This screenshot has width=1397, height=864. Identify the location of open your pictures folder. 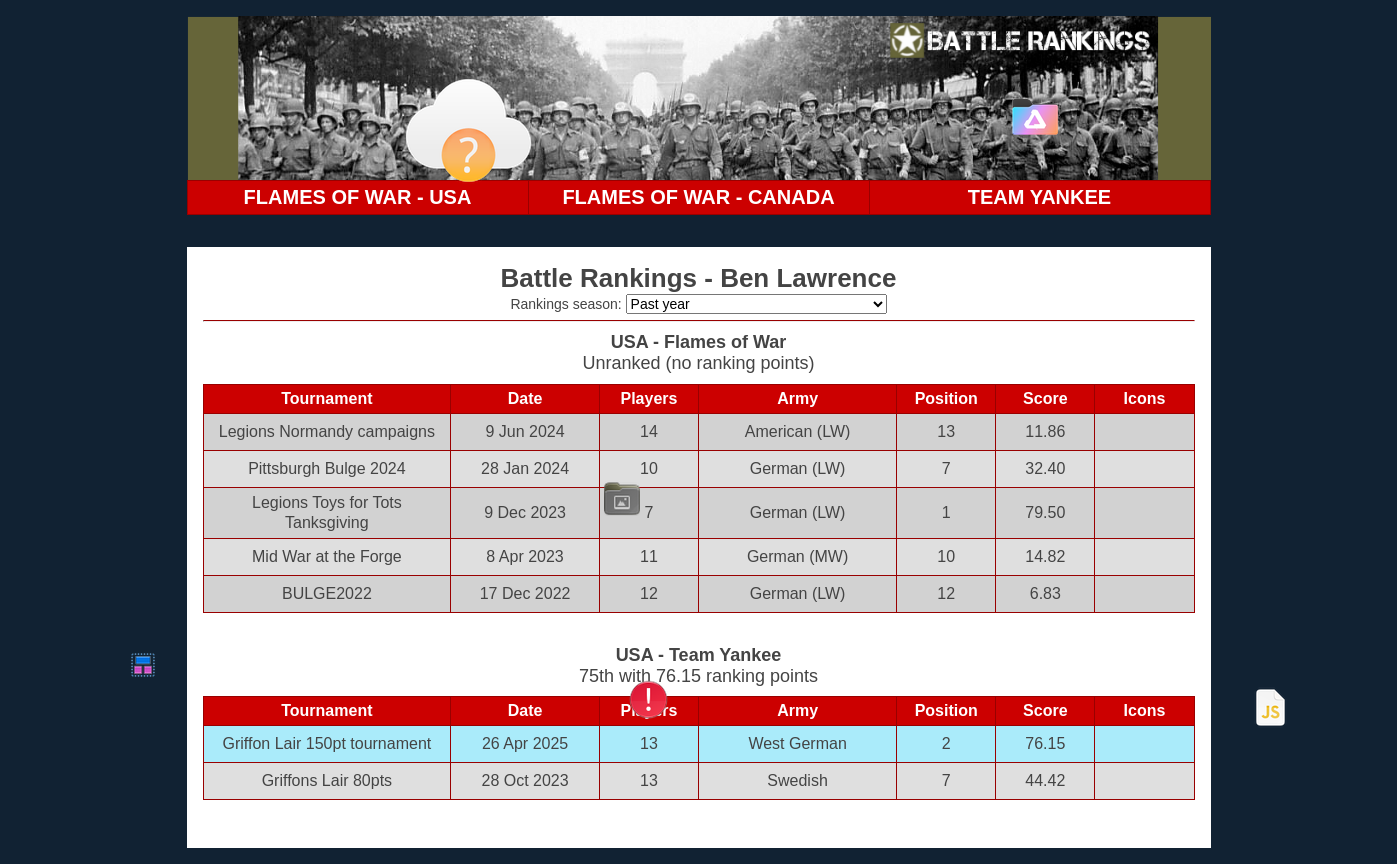
(622, 498).